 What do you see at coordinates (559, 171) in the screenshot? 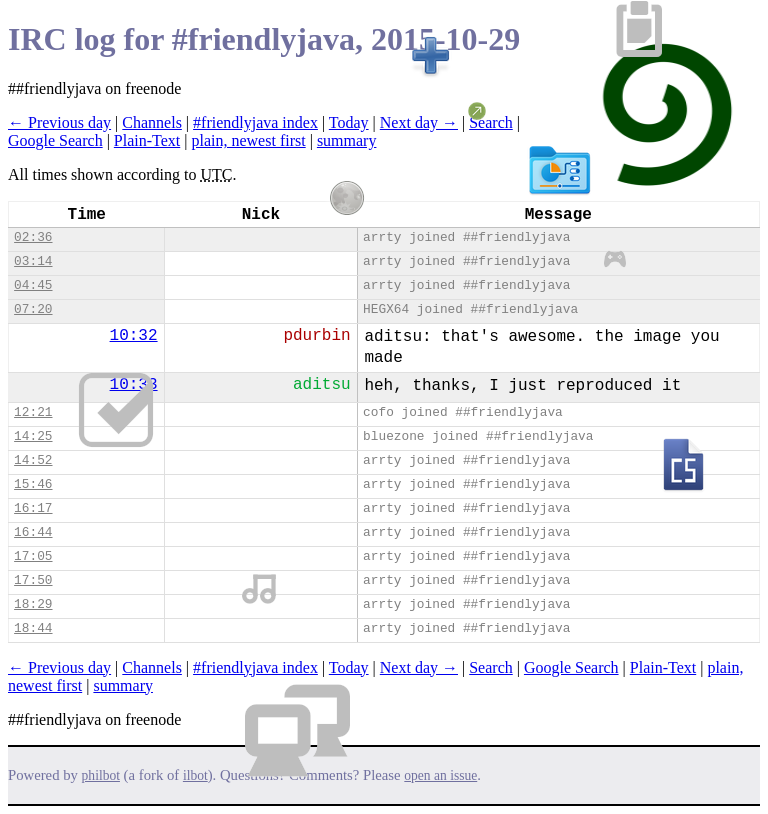
I see `open control panel settings folder` at bounding box center [559, 171].